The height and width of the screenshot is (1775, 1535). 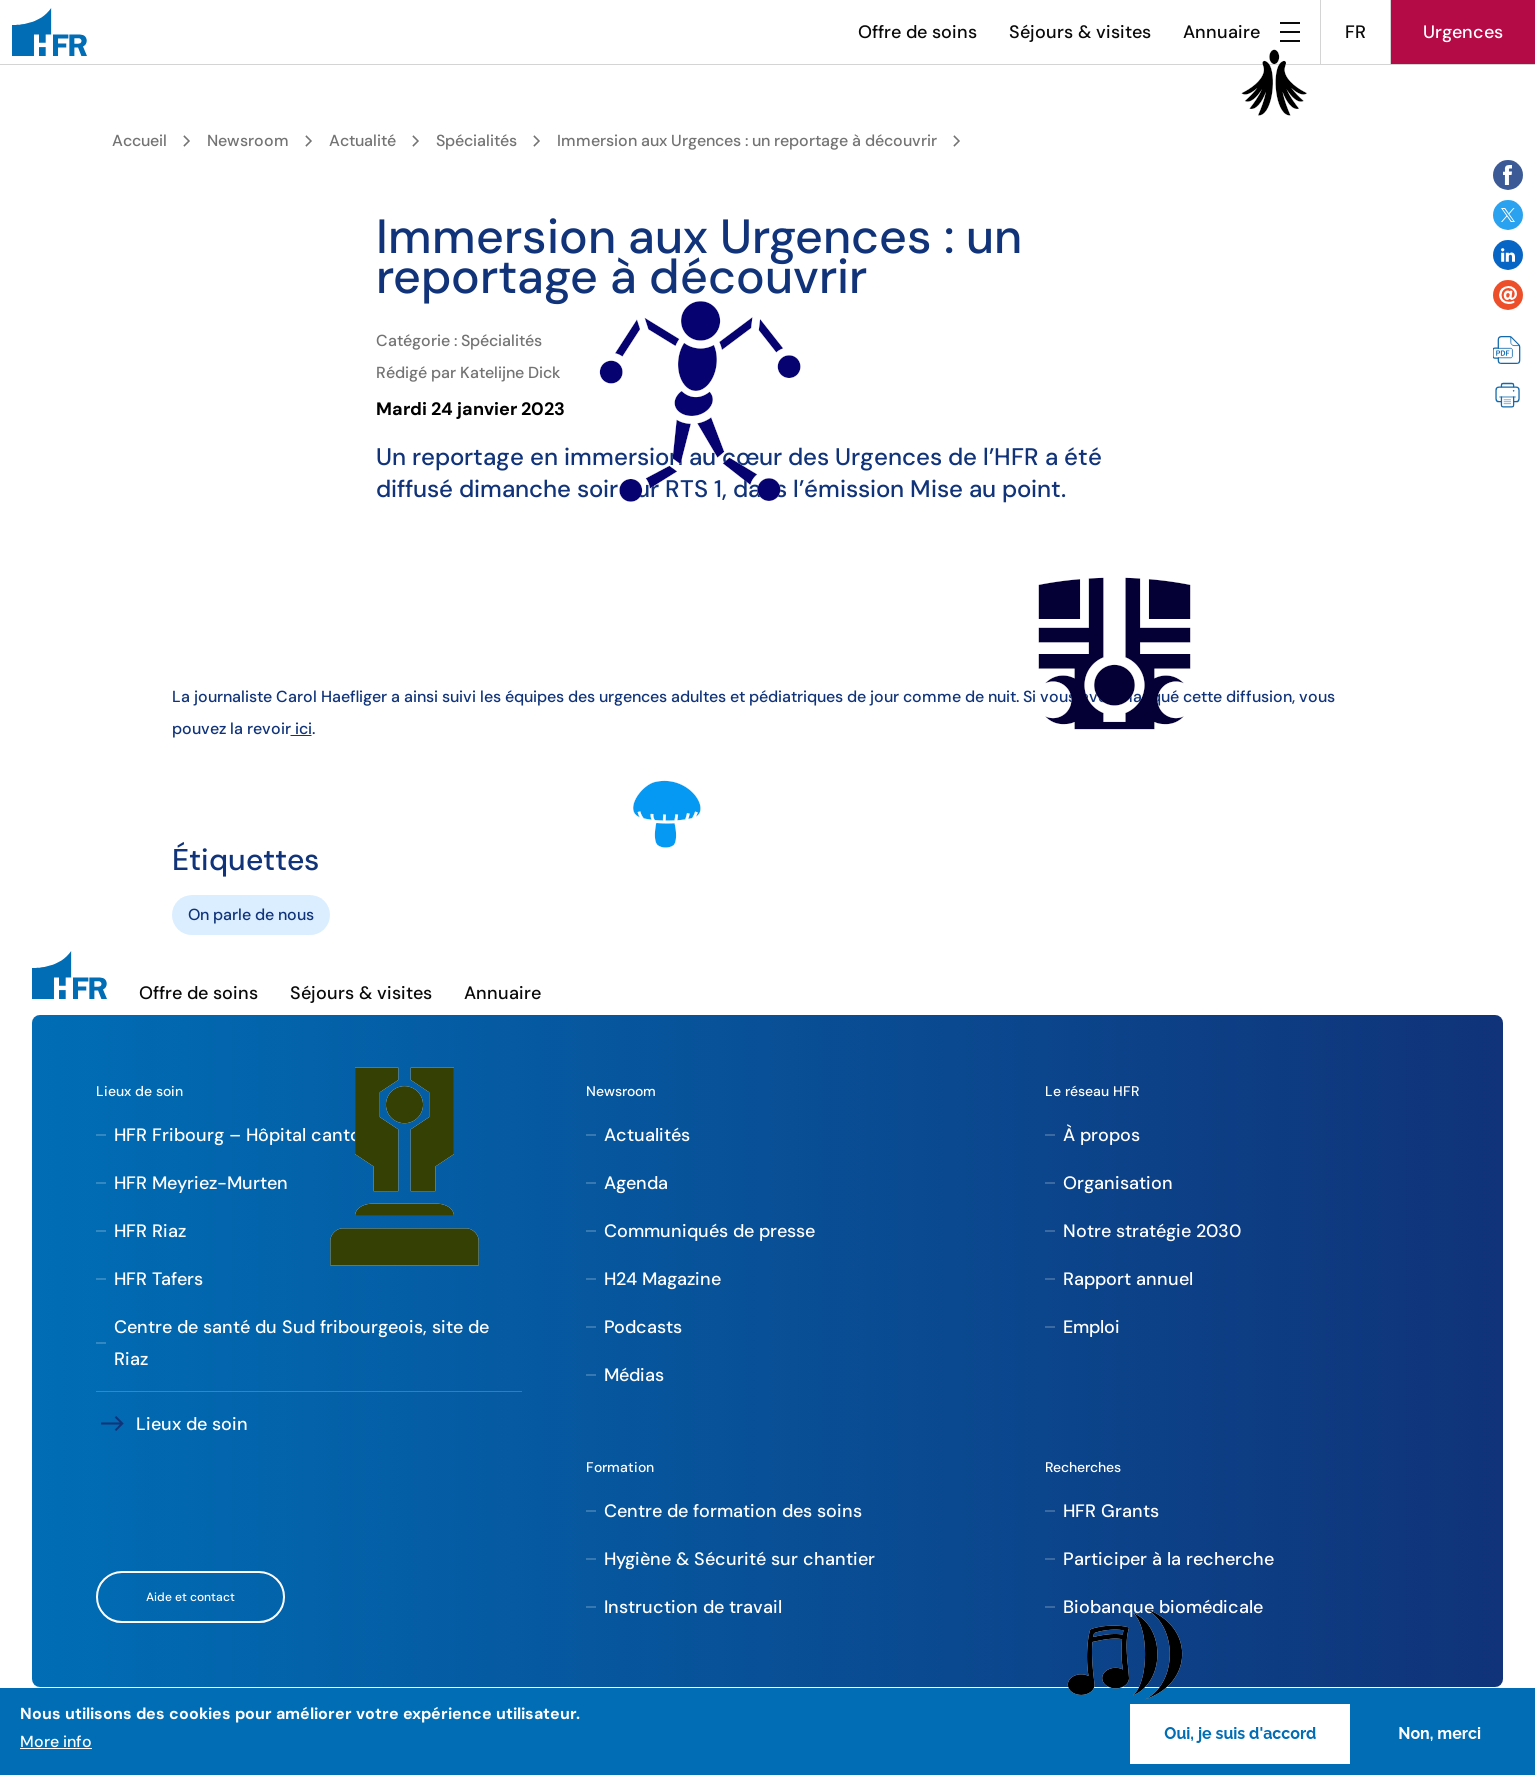 I want to click on mushroom power-up or collectible item, so click(x=666, y=813).